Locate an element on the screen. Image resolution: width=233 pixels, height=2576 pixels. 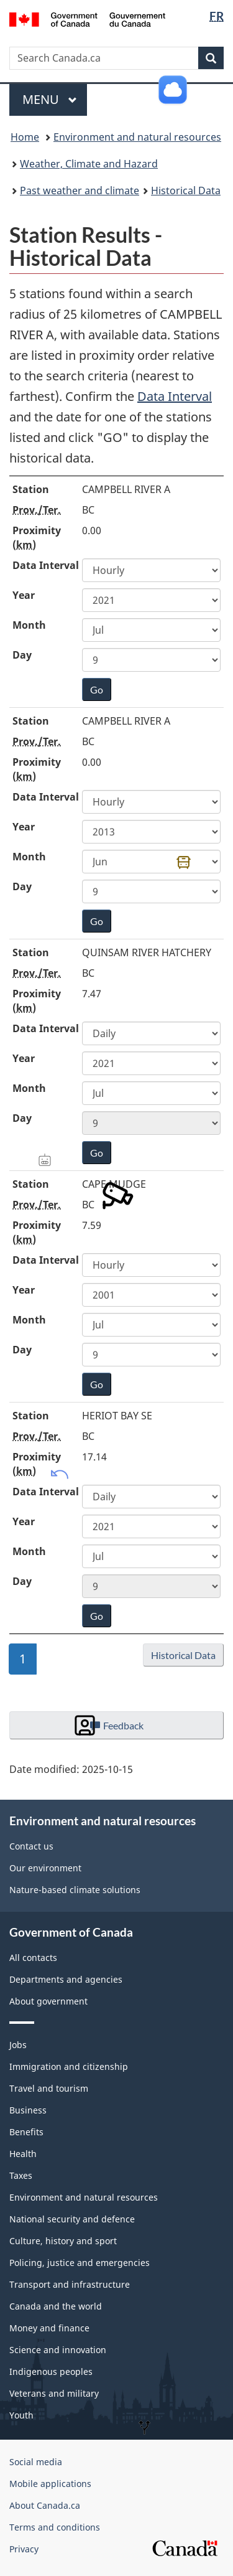
access cloud storage or services is located at coordinates (173, 90).